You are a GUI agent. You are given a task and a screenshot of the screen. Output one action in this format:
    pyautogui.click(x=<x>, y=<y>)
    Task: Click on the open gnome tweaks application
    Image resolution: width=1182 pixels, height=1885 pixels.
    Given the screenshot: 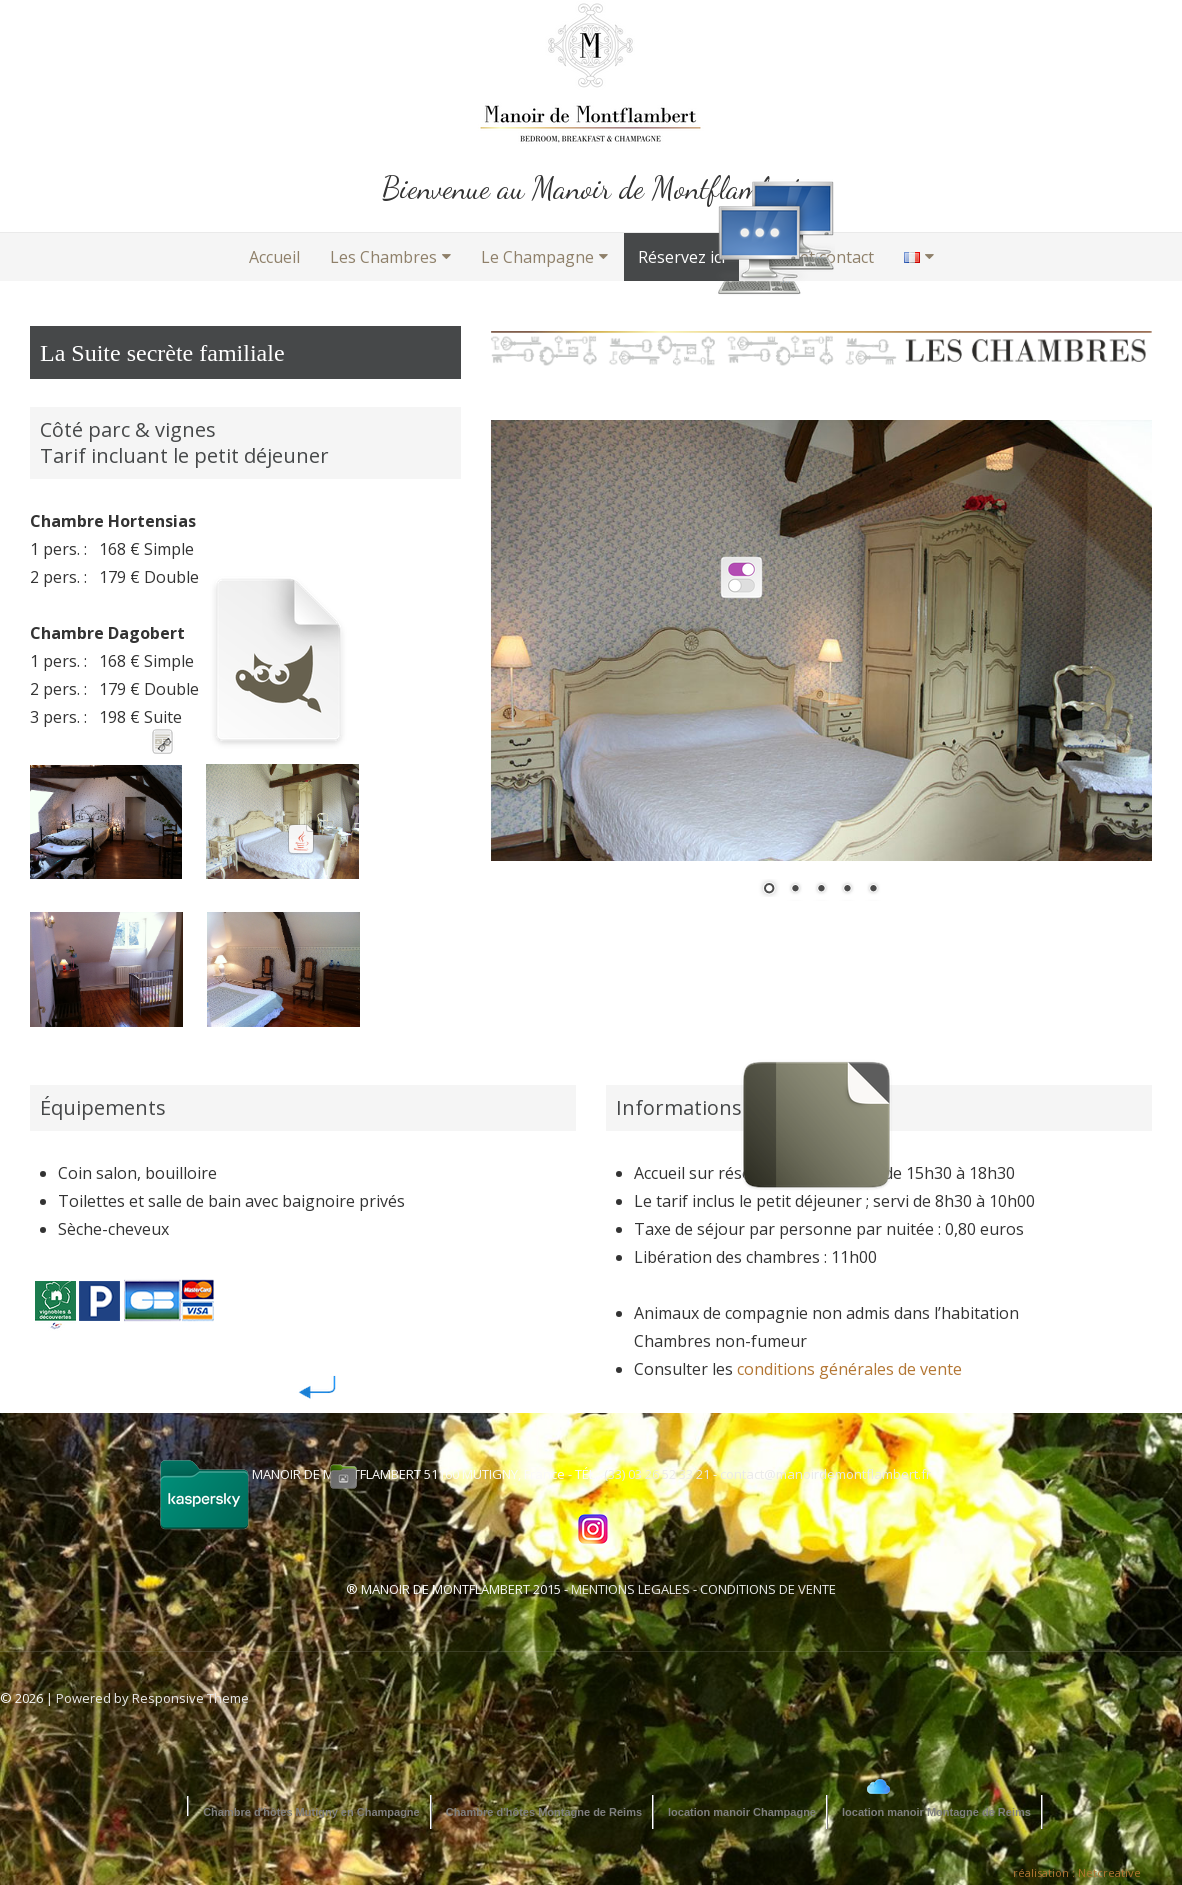 What is the action you would take?
    pyautogui.click(x=741, y=577)
    